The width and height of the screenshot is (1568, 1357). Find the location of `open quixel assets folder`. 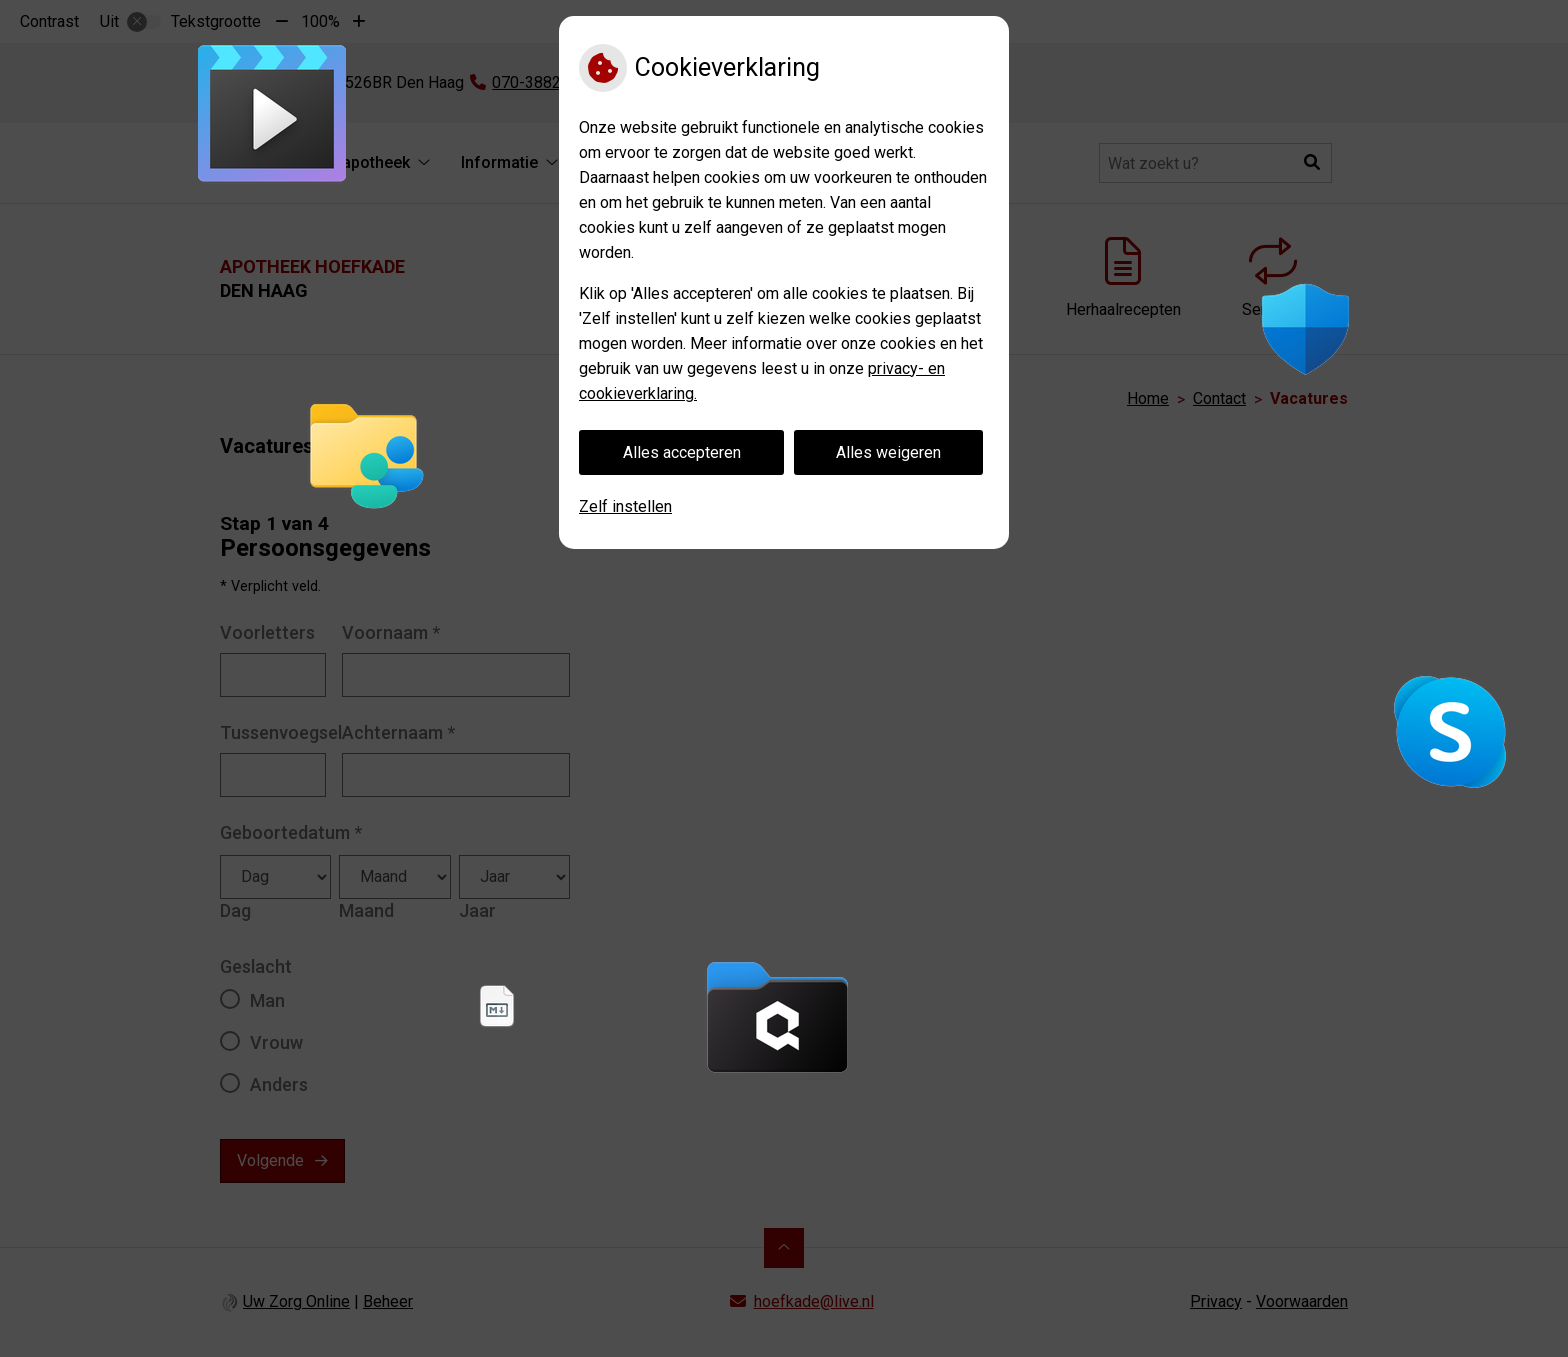

open quixel assets folder is located at coordinates (777, 1021).